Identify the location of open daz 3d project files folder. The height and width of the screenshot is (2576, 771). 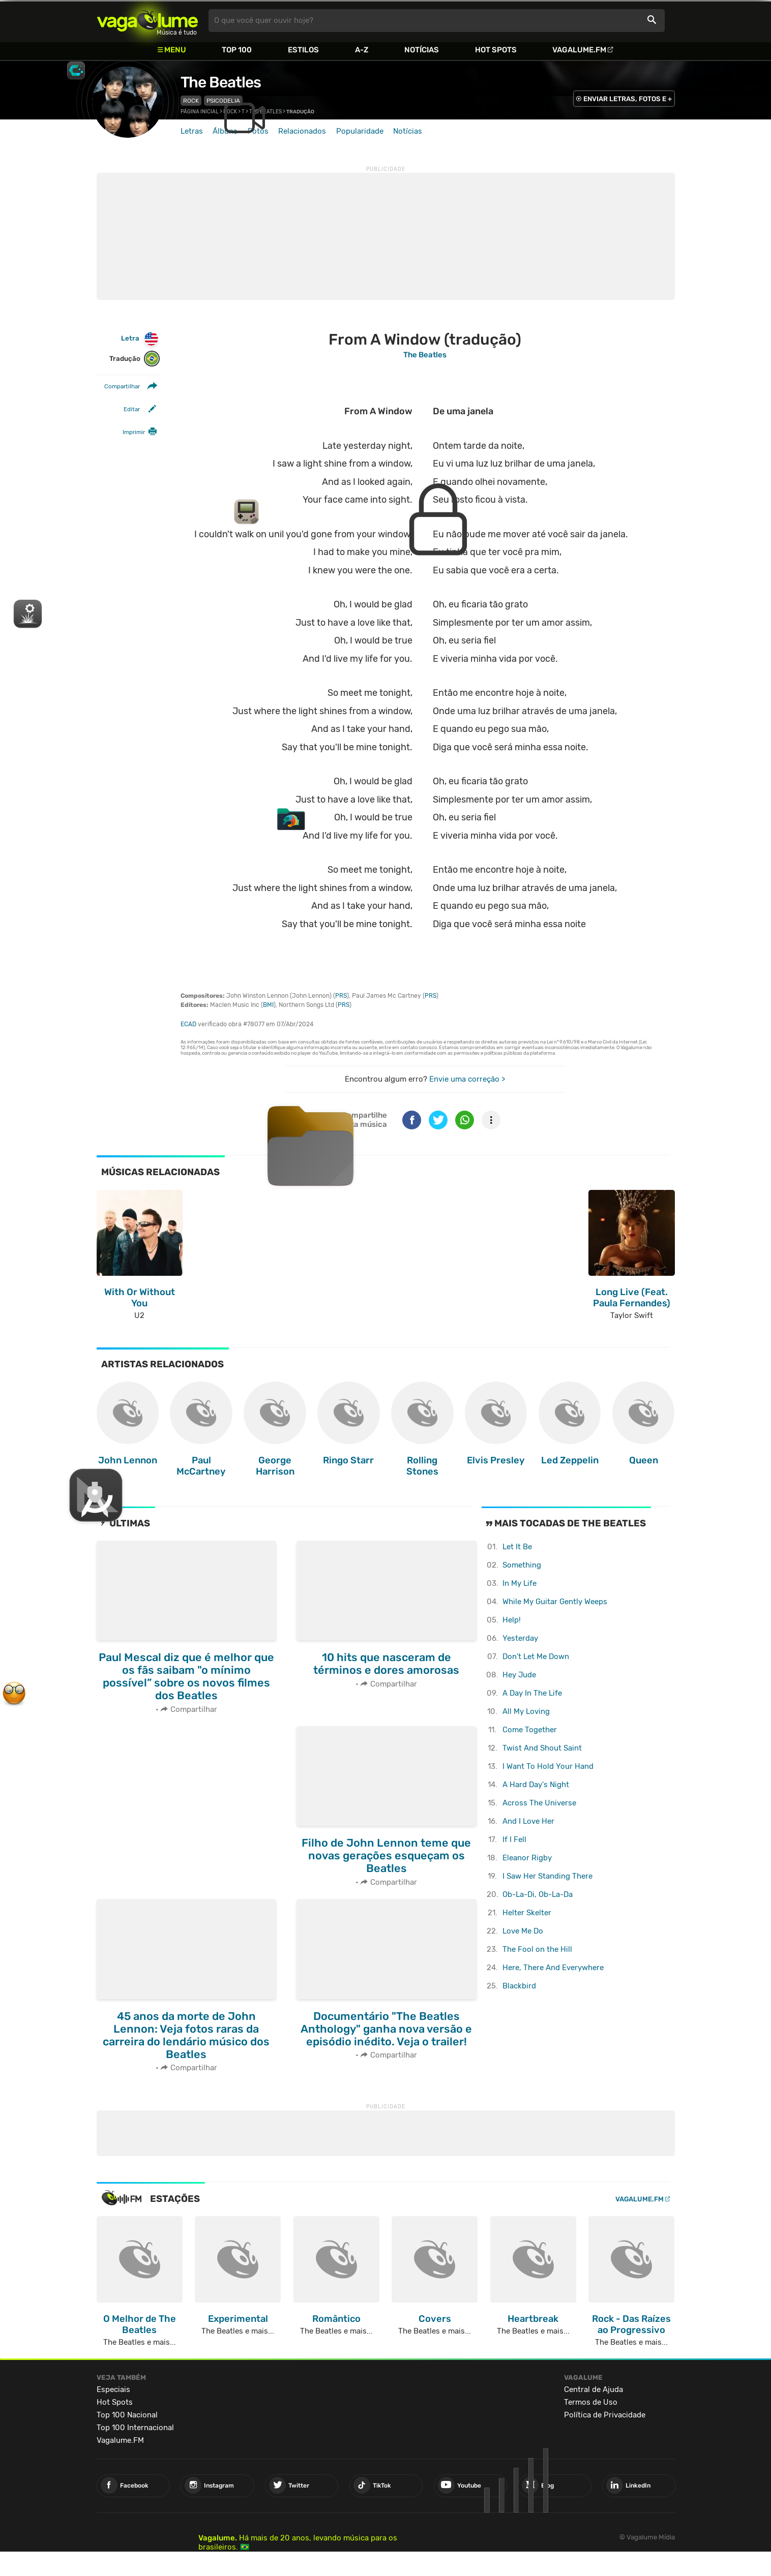
(291, 820).